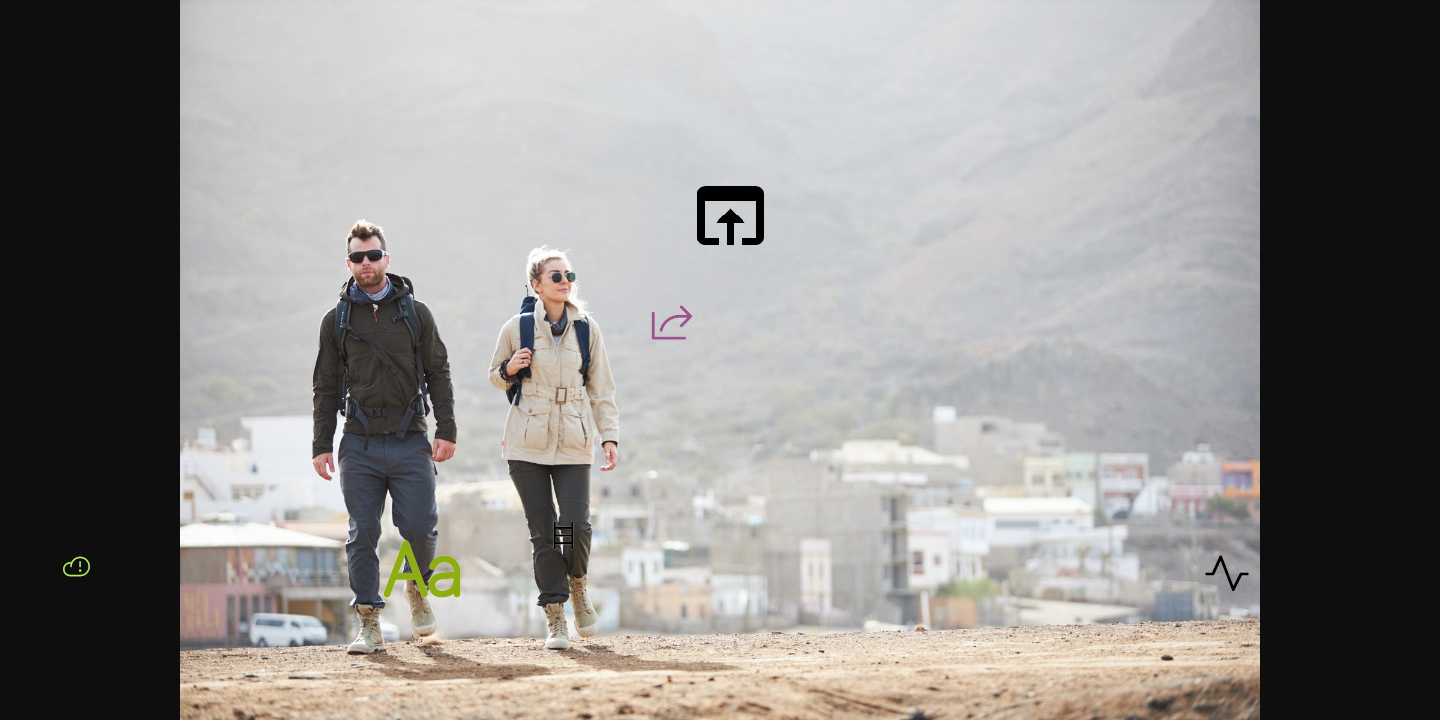 This screenshot has height=720, width=1440. What do you see at coordinates (1227, 574) in the screenshot?
I see `view health or heart rate data` at bounding box center [1227, 574].